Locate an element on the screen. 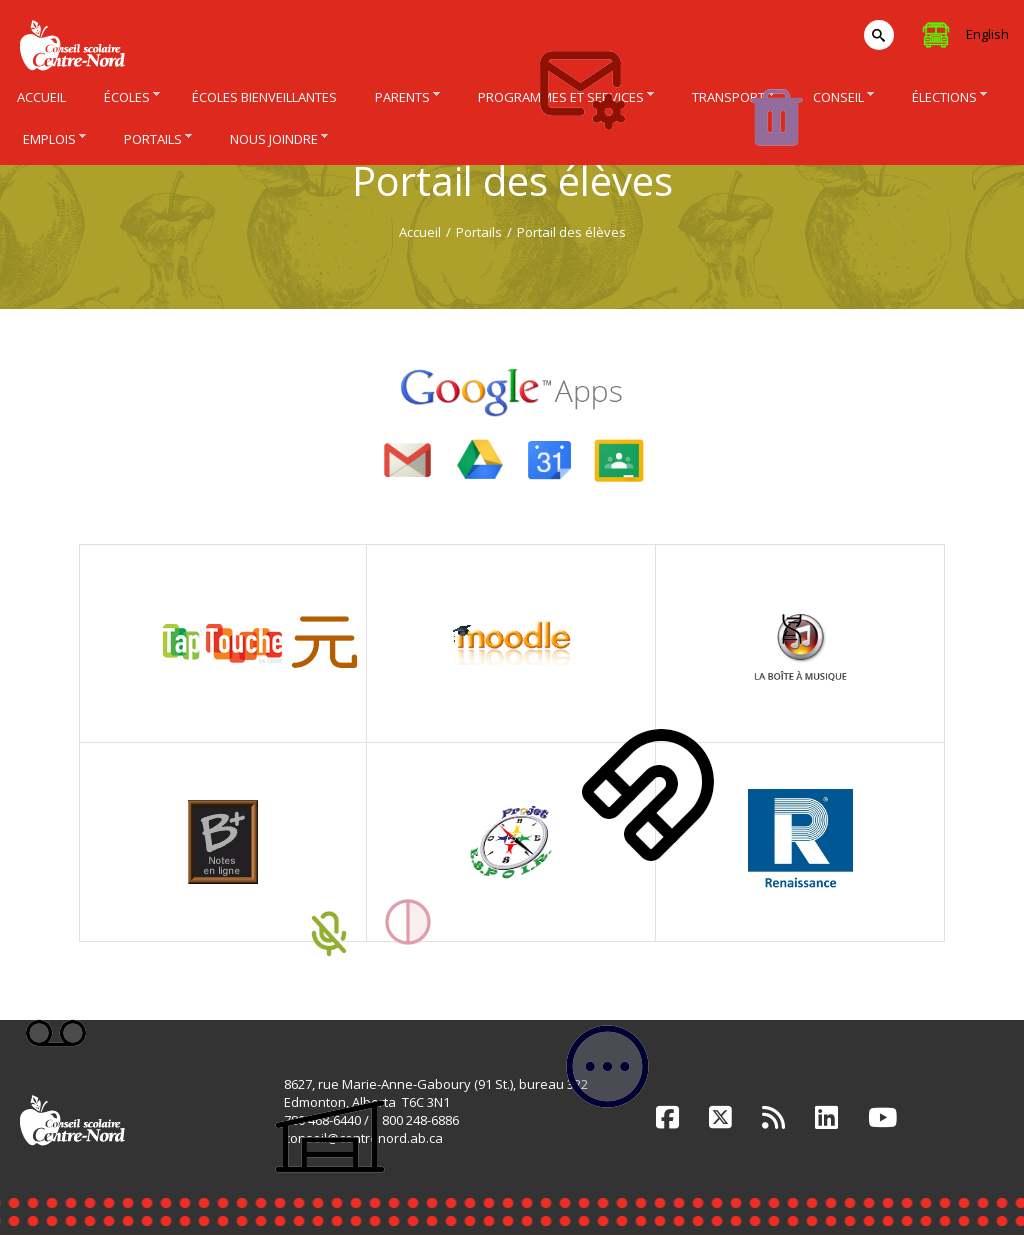 Image resolution: width=1024 pixels, height=1235 pixels. access email settings is located at coordinates (580, 83).